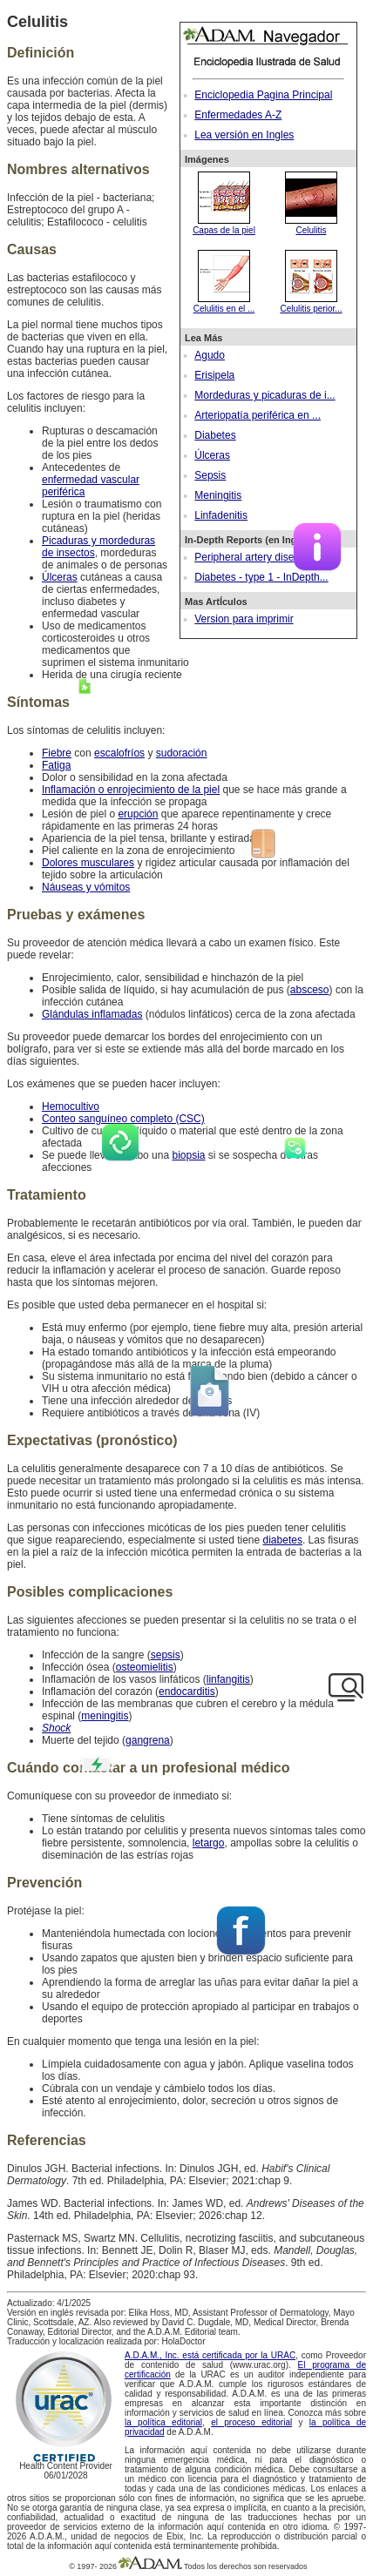  What do you see at coordinates (317, 547) in the screenshot?
I see `access system status notifications` at bounding box center [317, 547].